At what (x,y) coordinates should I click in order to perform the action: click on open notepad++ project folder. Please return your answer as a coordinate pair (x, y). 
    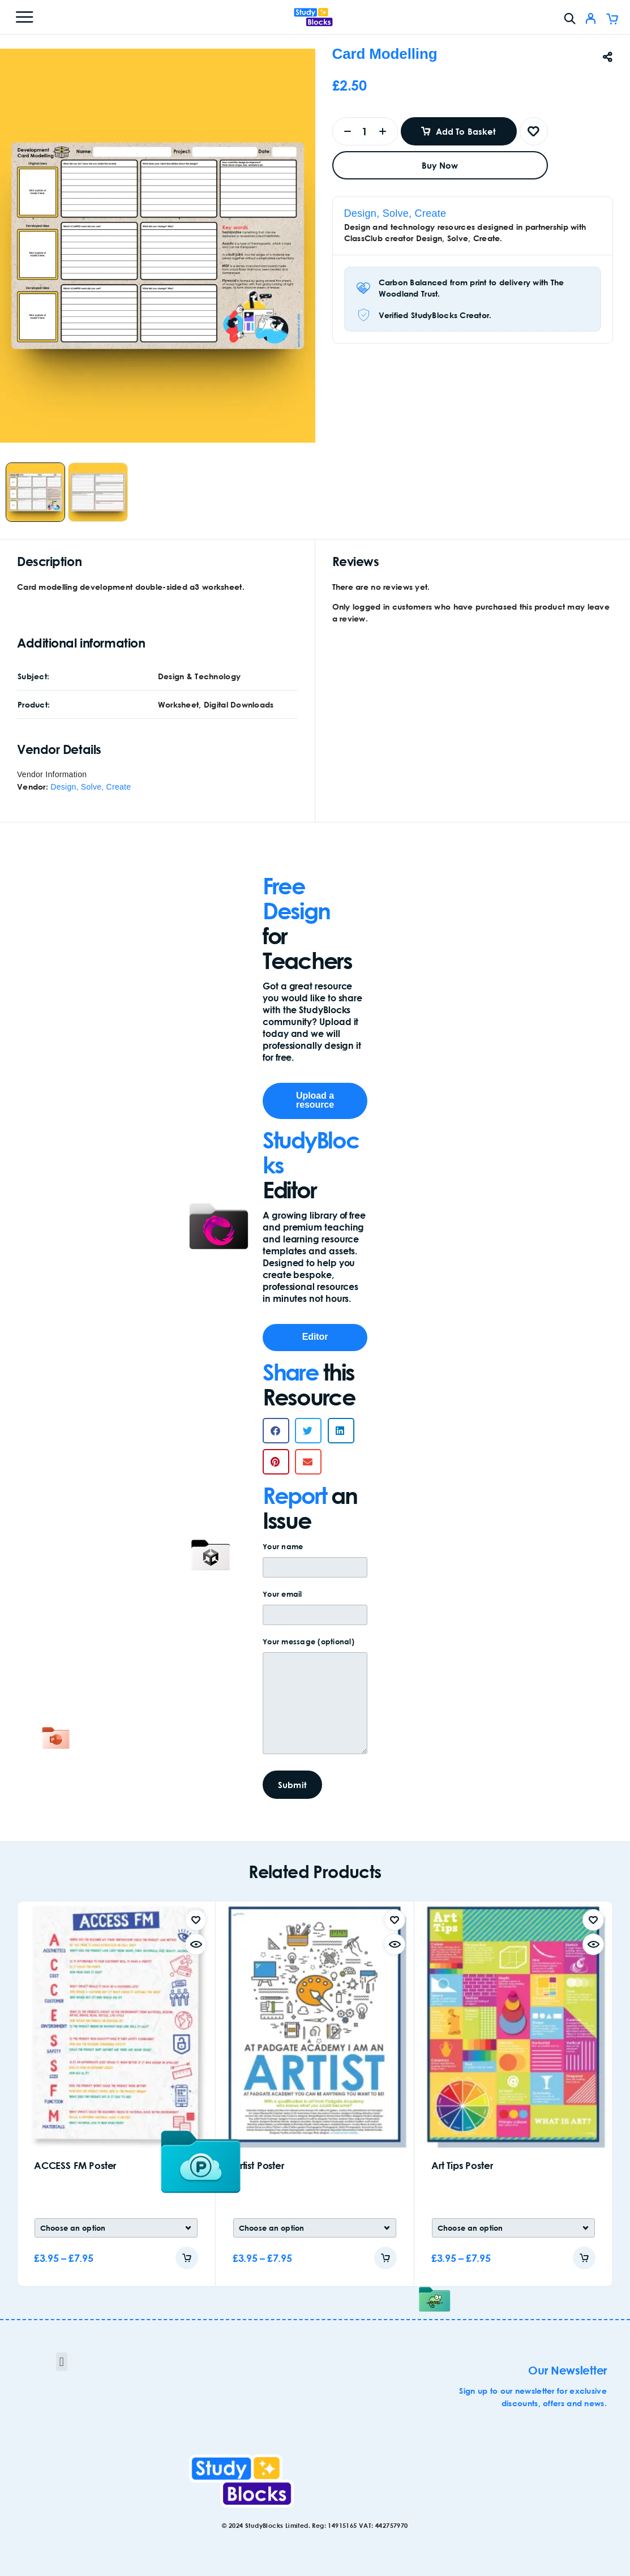
    Looking at the image, I should click on (434, 2300).